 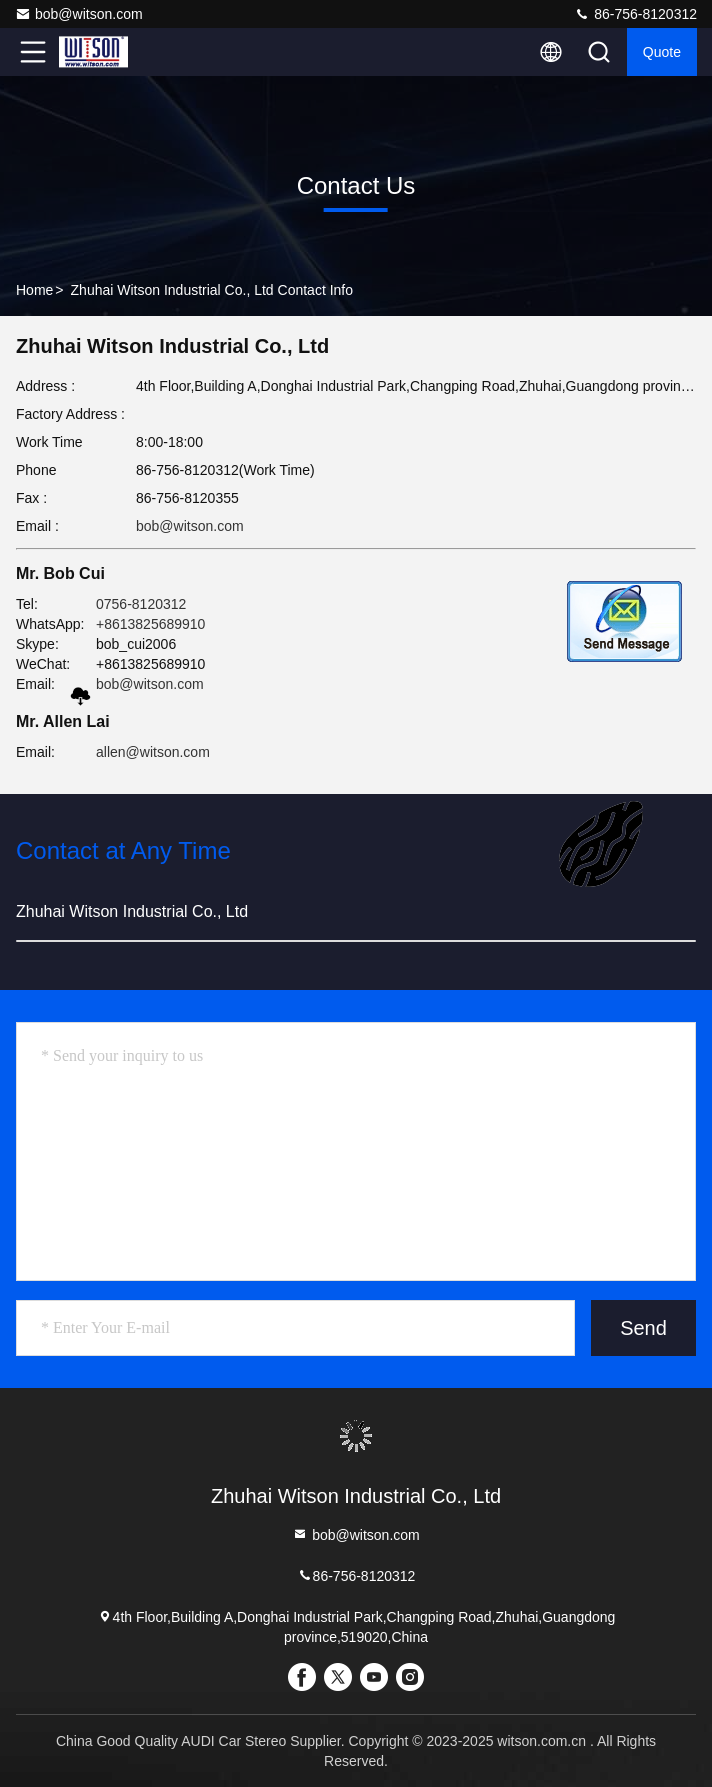 What do you see at coordinates (80, 696) in the screenshot?
I see `download file from cloud storage` at bounding box center [80, 696].